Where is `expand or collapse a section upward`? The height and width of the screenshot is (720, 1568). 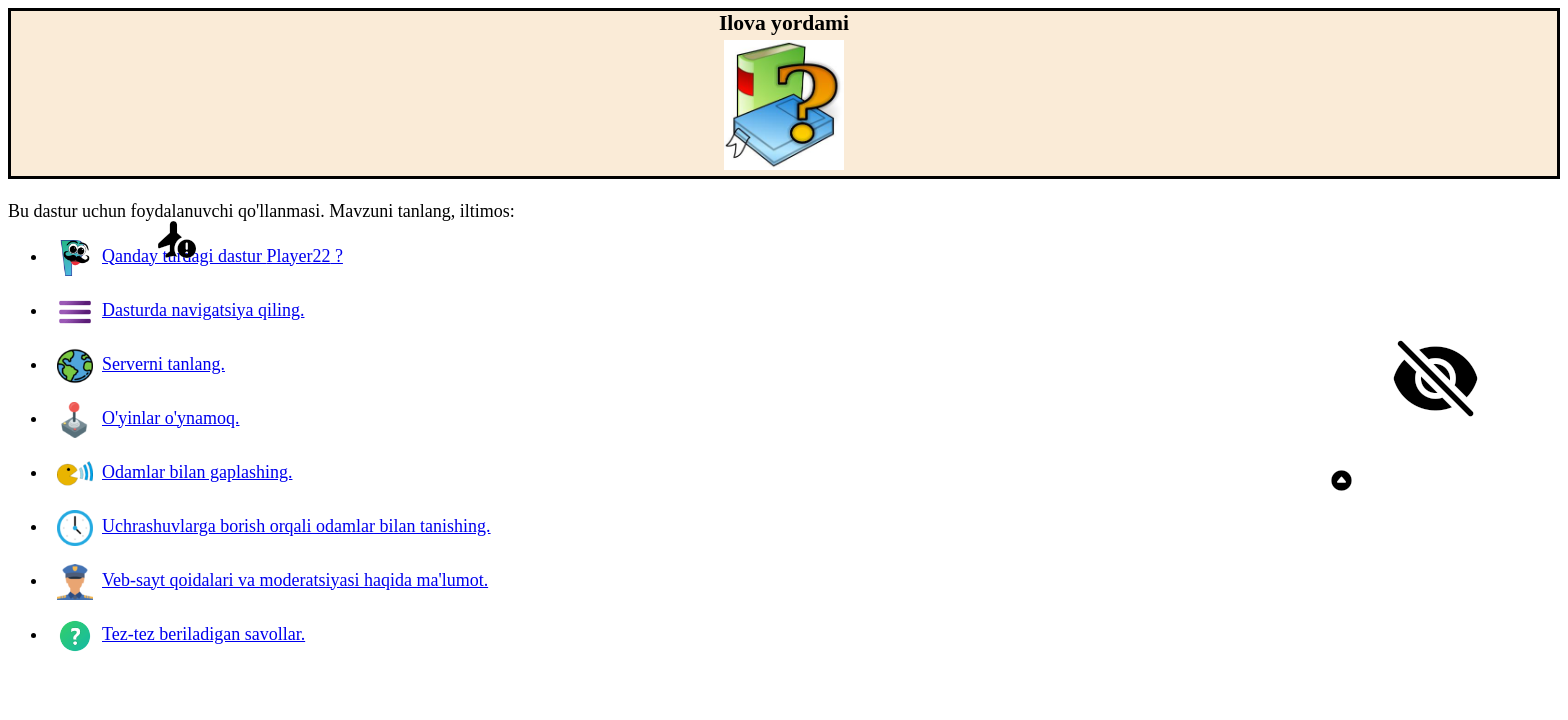
expand or collapse a section upward is located at coordinates (1341, 480).